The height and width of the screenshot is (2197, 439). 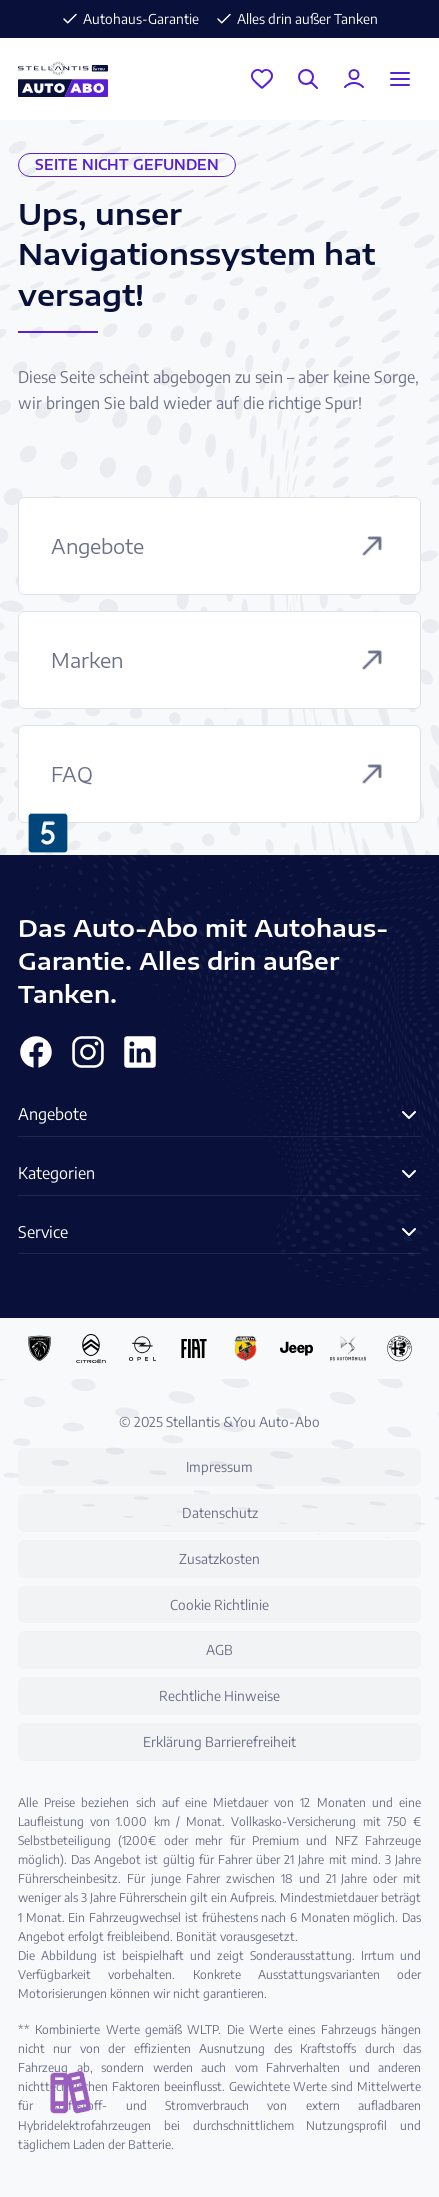 What do you see at coordinates (69, 2093) in the screenshot?
I see `access your library or book collection` at bounding box center [69, 2093].